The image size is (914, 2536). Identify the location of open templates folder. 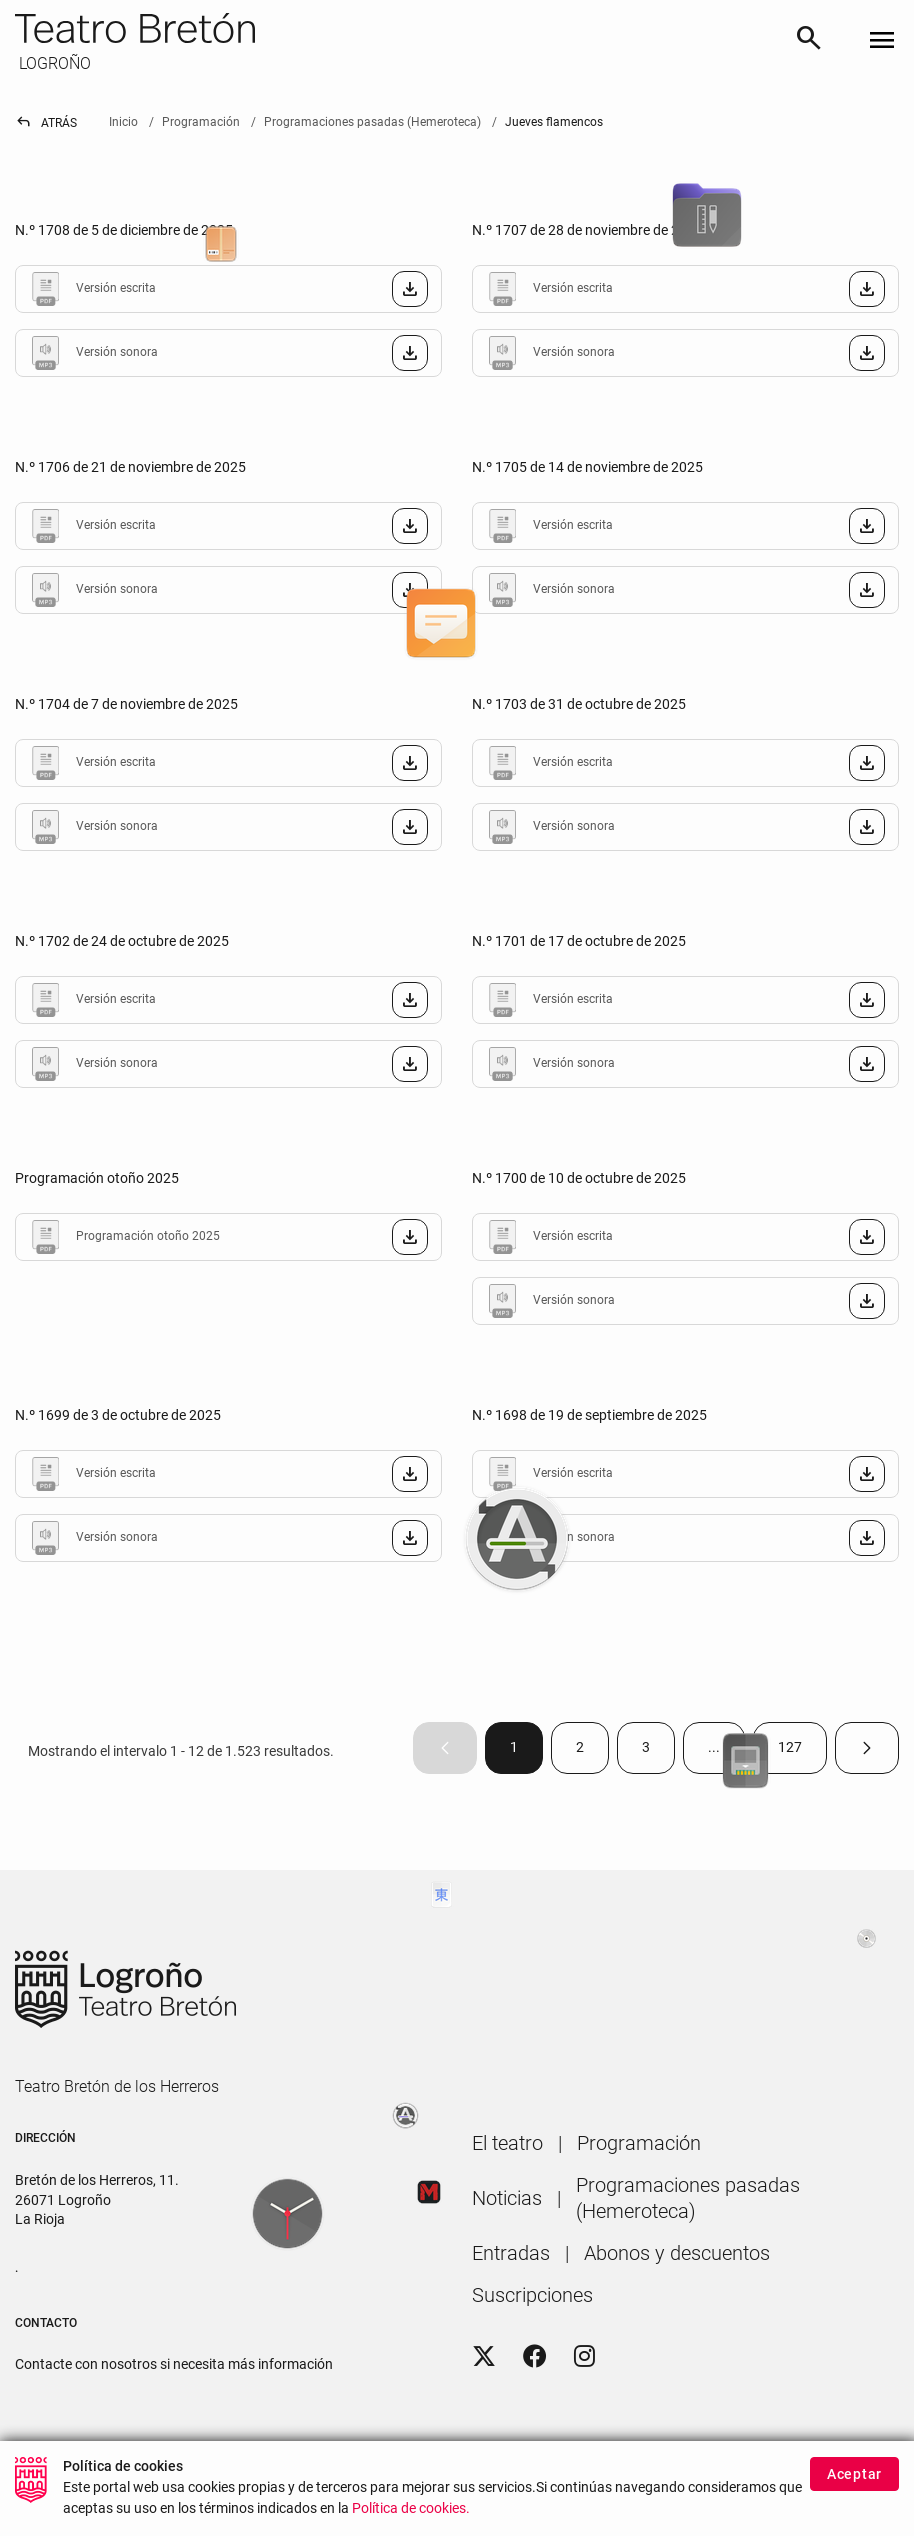
(707, 215).